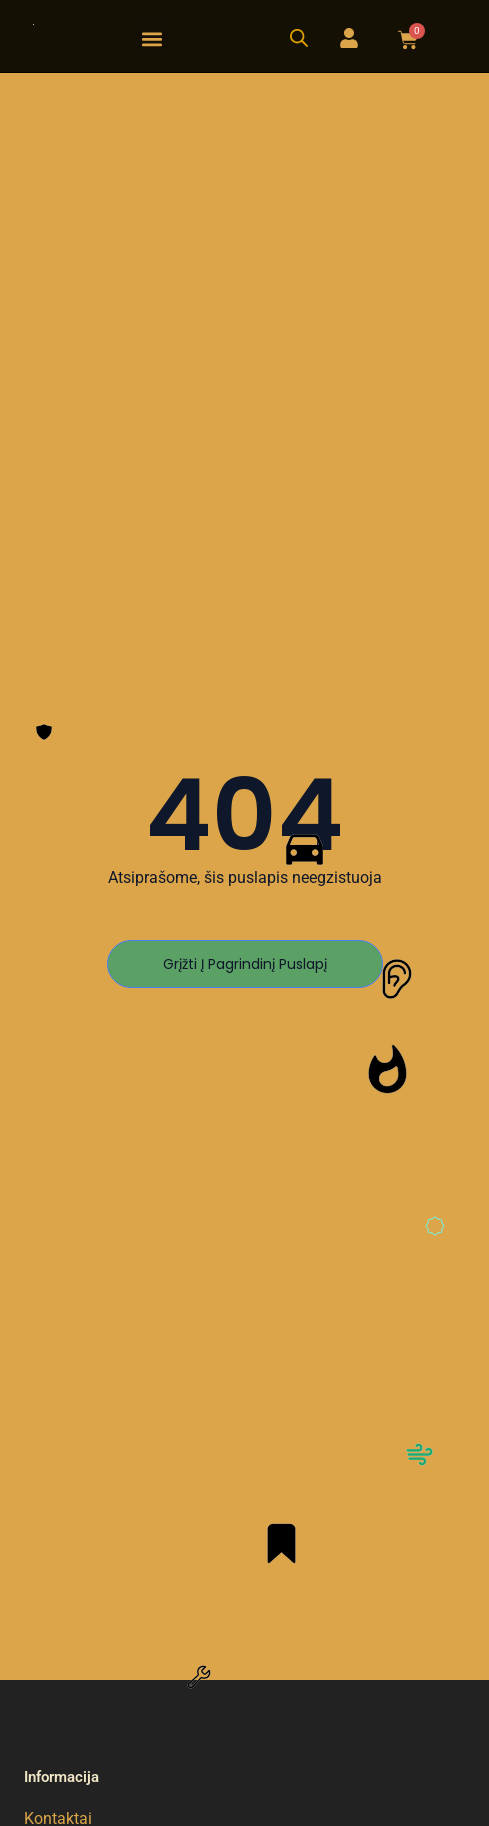 The width and height of the screenshot is (489, 1826). Describe the element at coordinates (44, 732) in the screenshot. I see `access security settings` at that location.